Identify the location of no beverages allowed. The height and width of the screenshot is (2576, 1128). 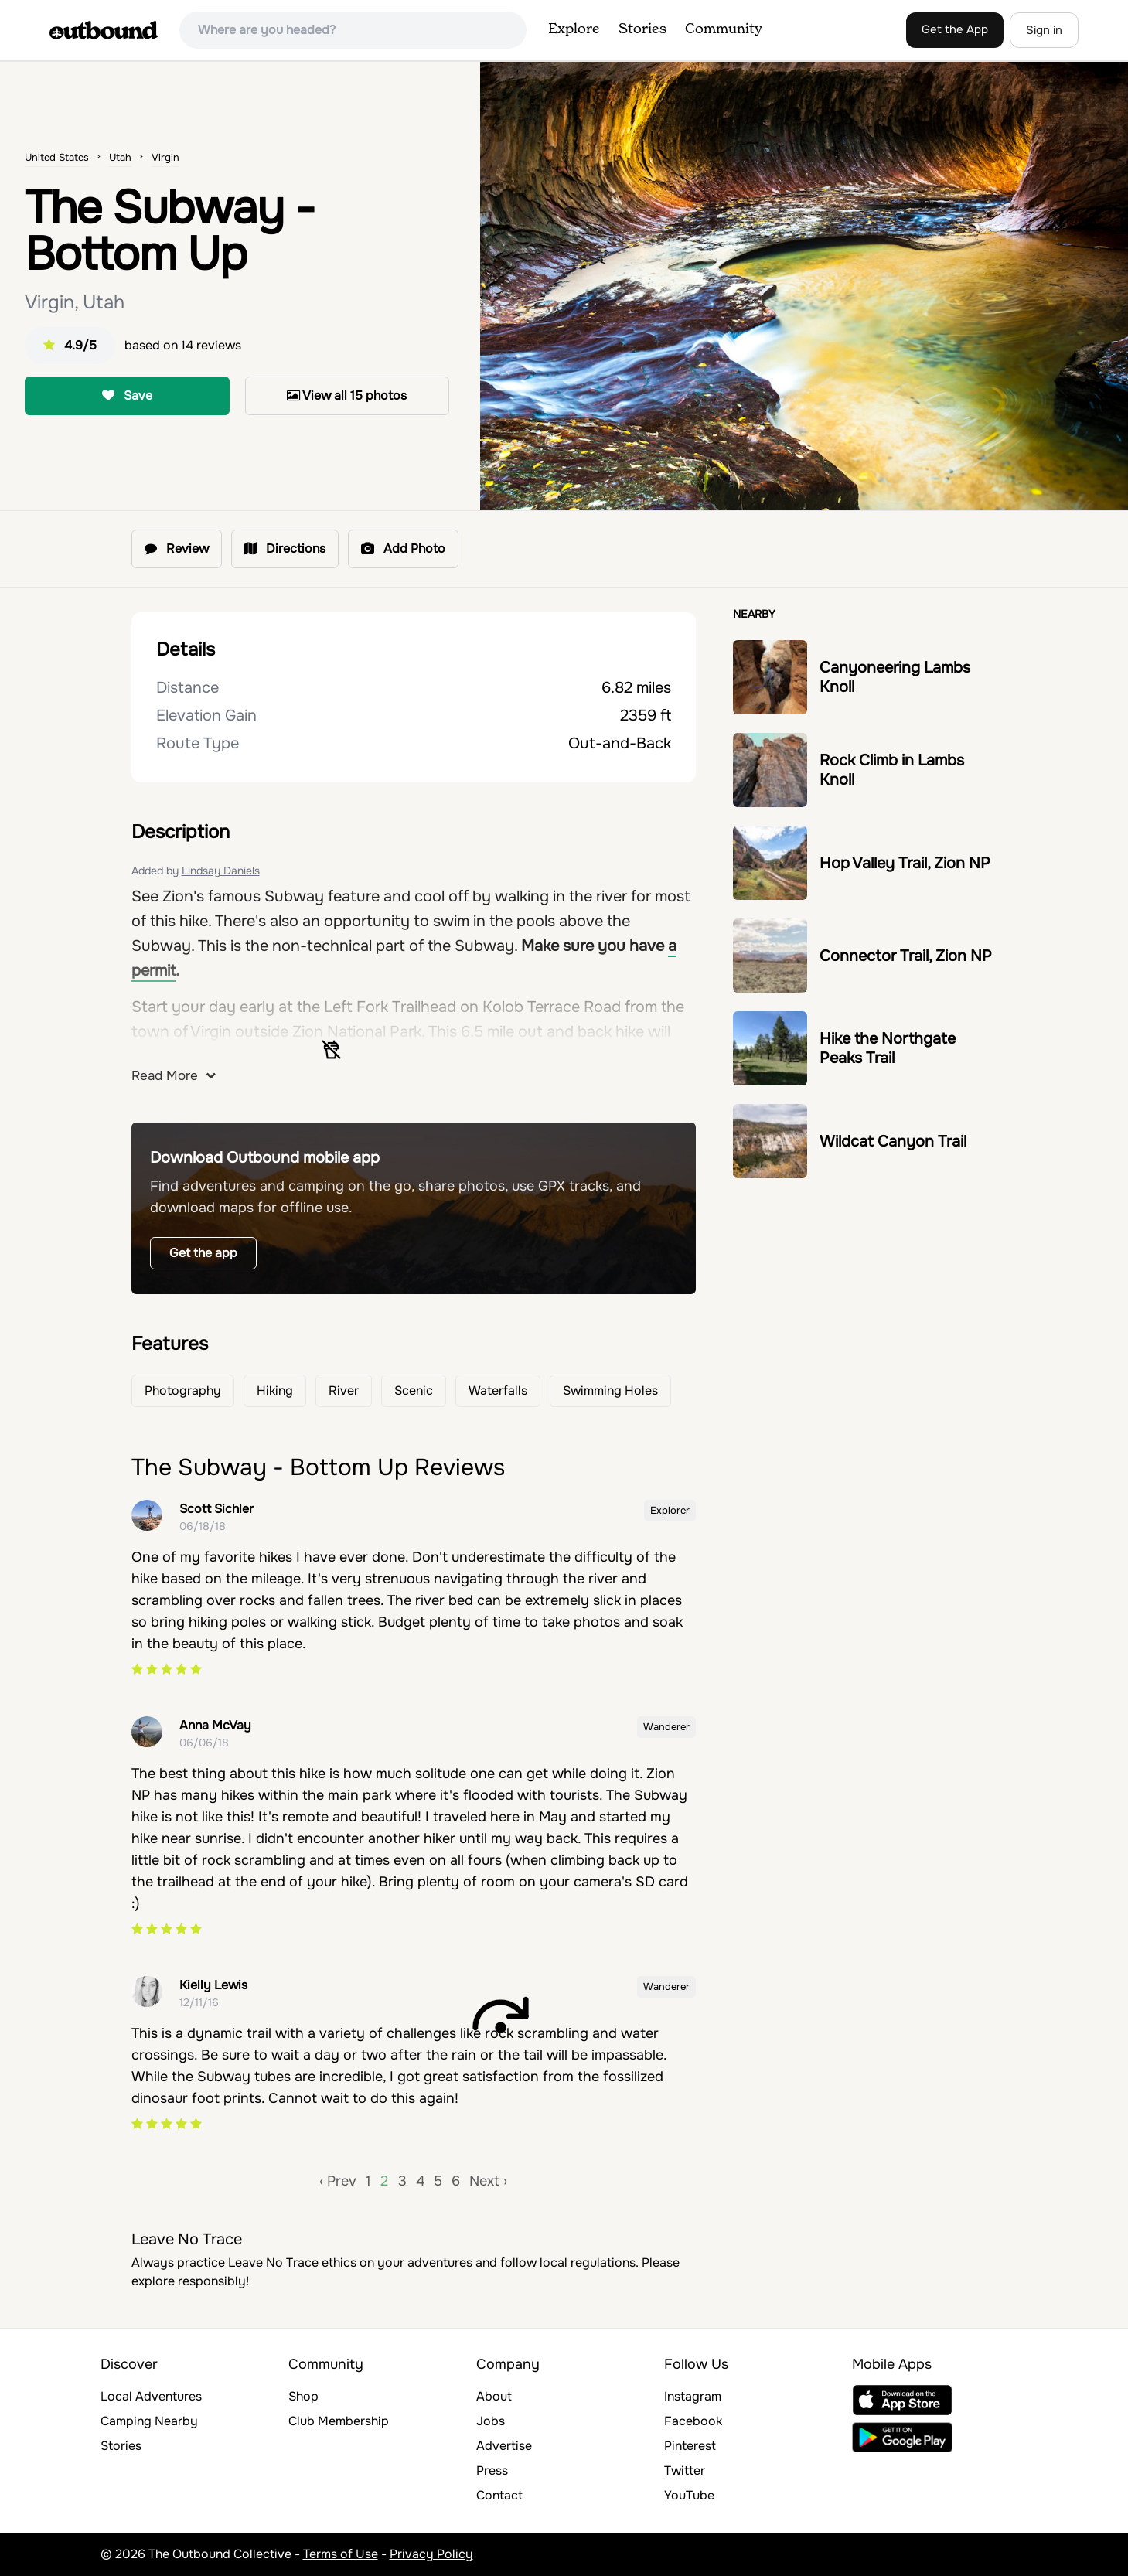
(331, 1049).